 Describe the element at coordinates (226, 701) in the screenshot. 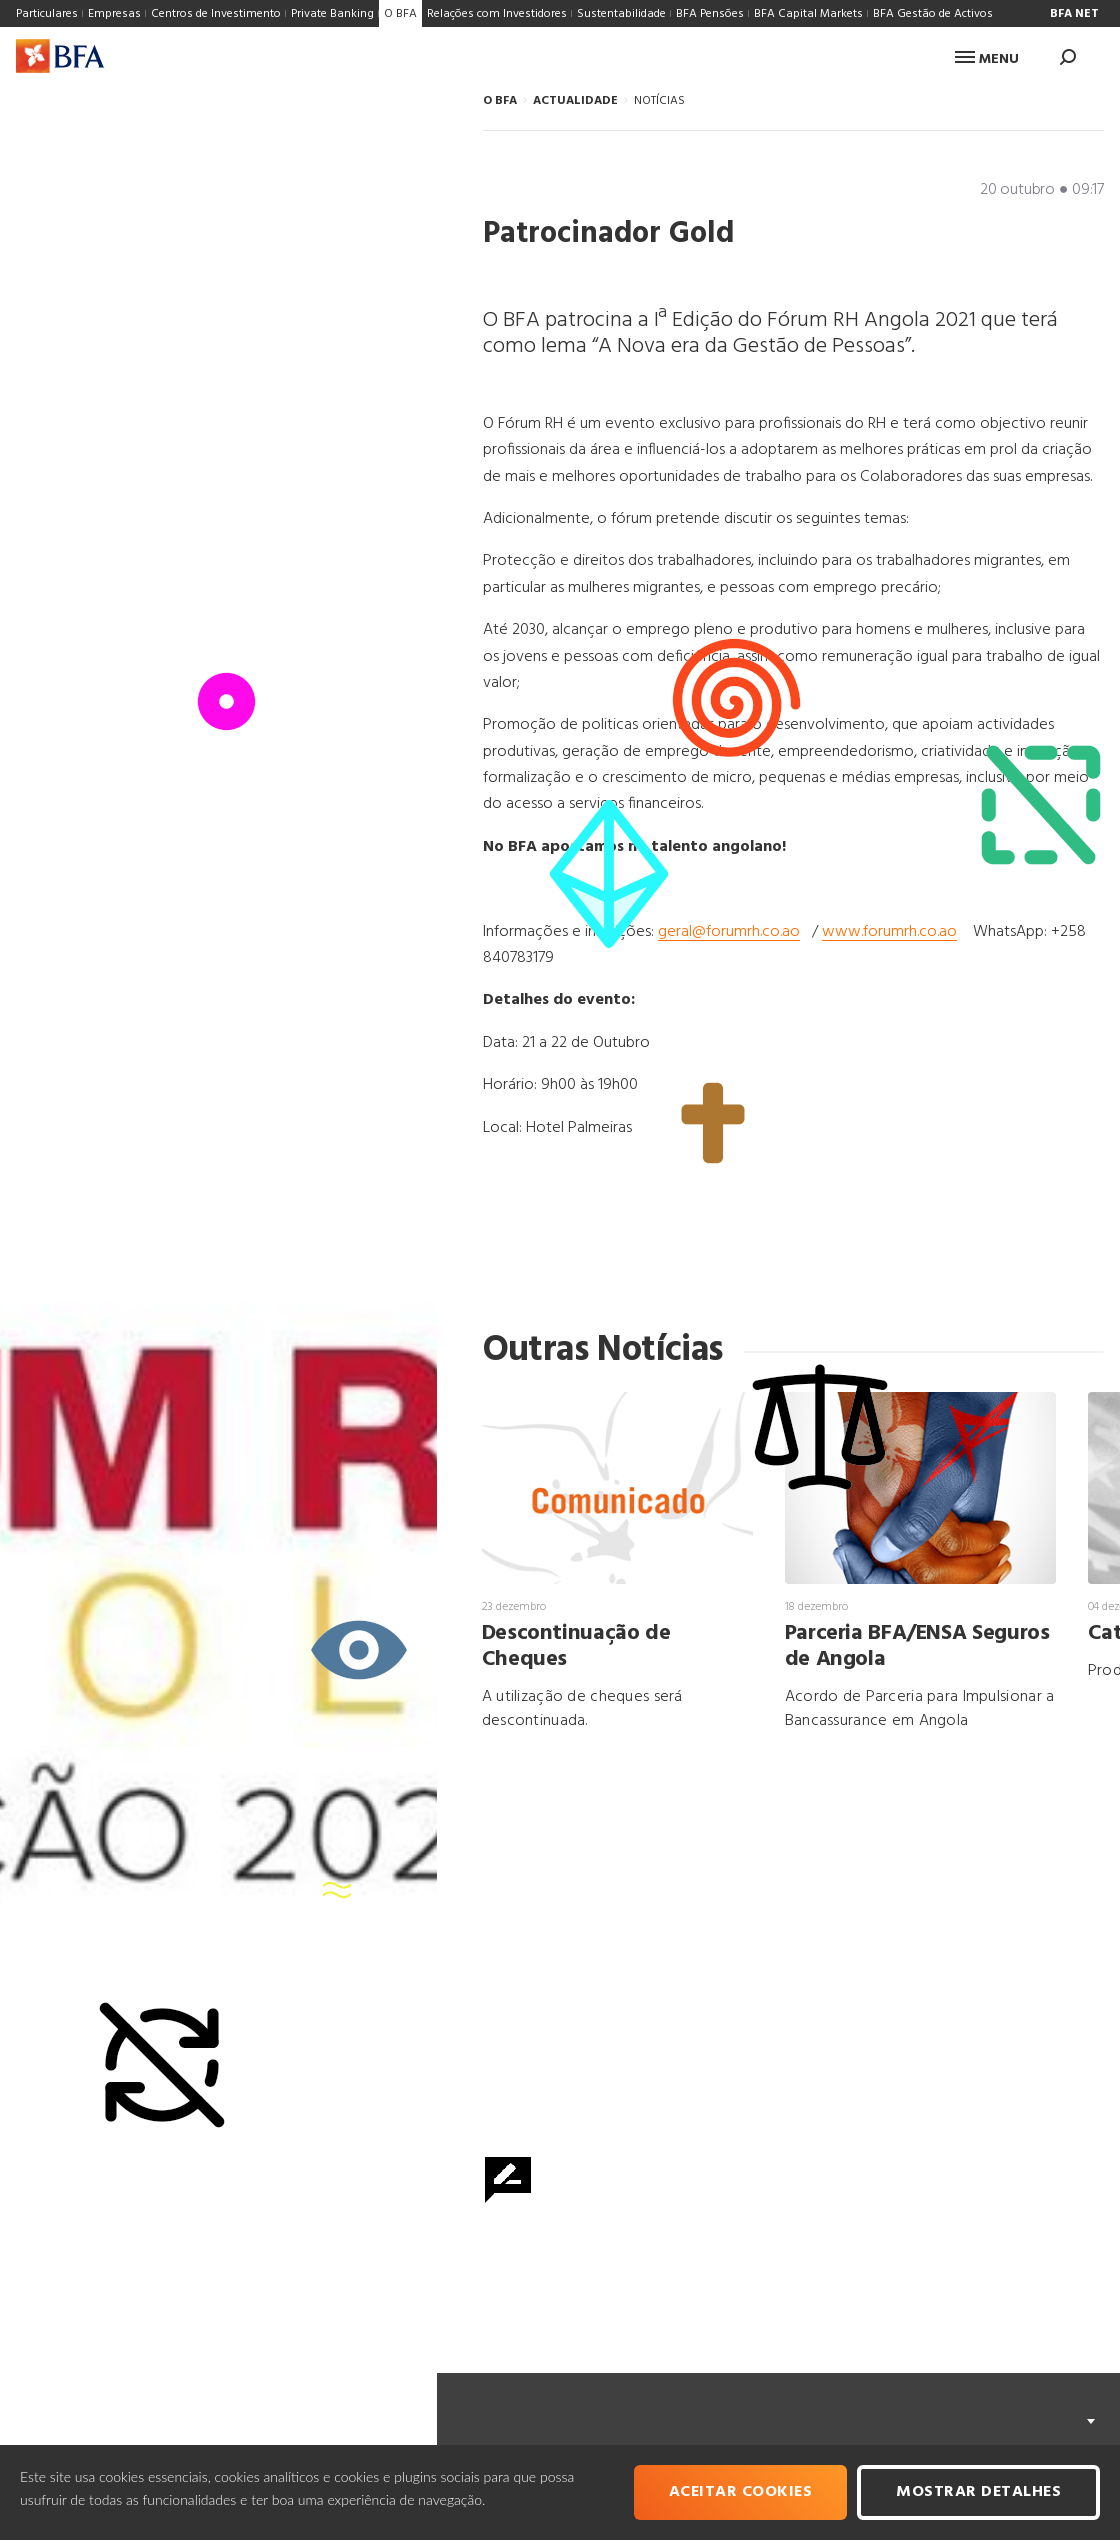

I see `indicates an unread notification or new item` at that location.